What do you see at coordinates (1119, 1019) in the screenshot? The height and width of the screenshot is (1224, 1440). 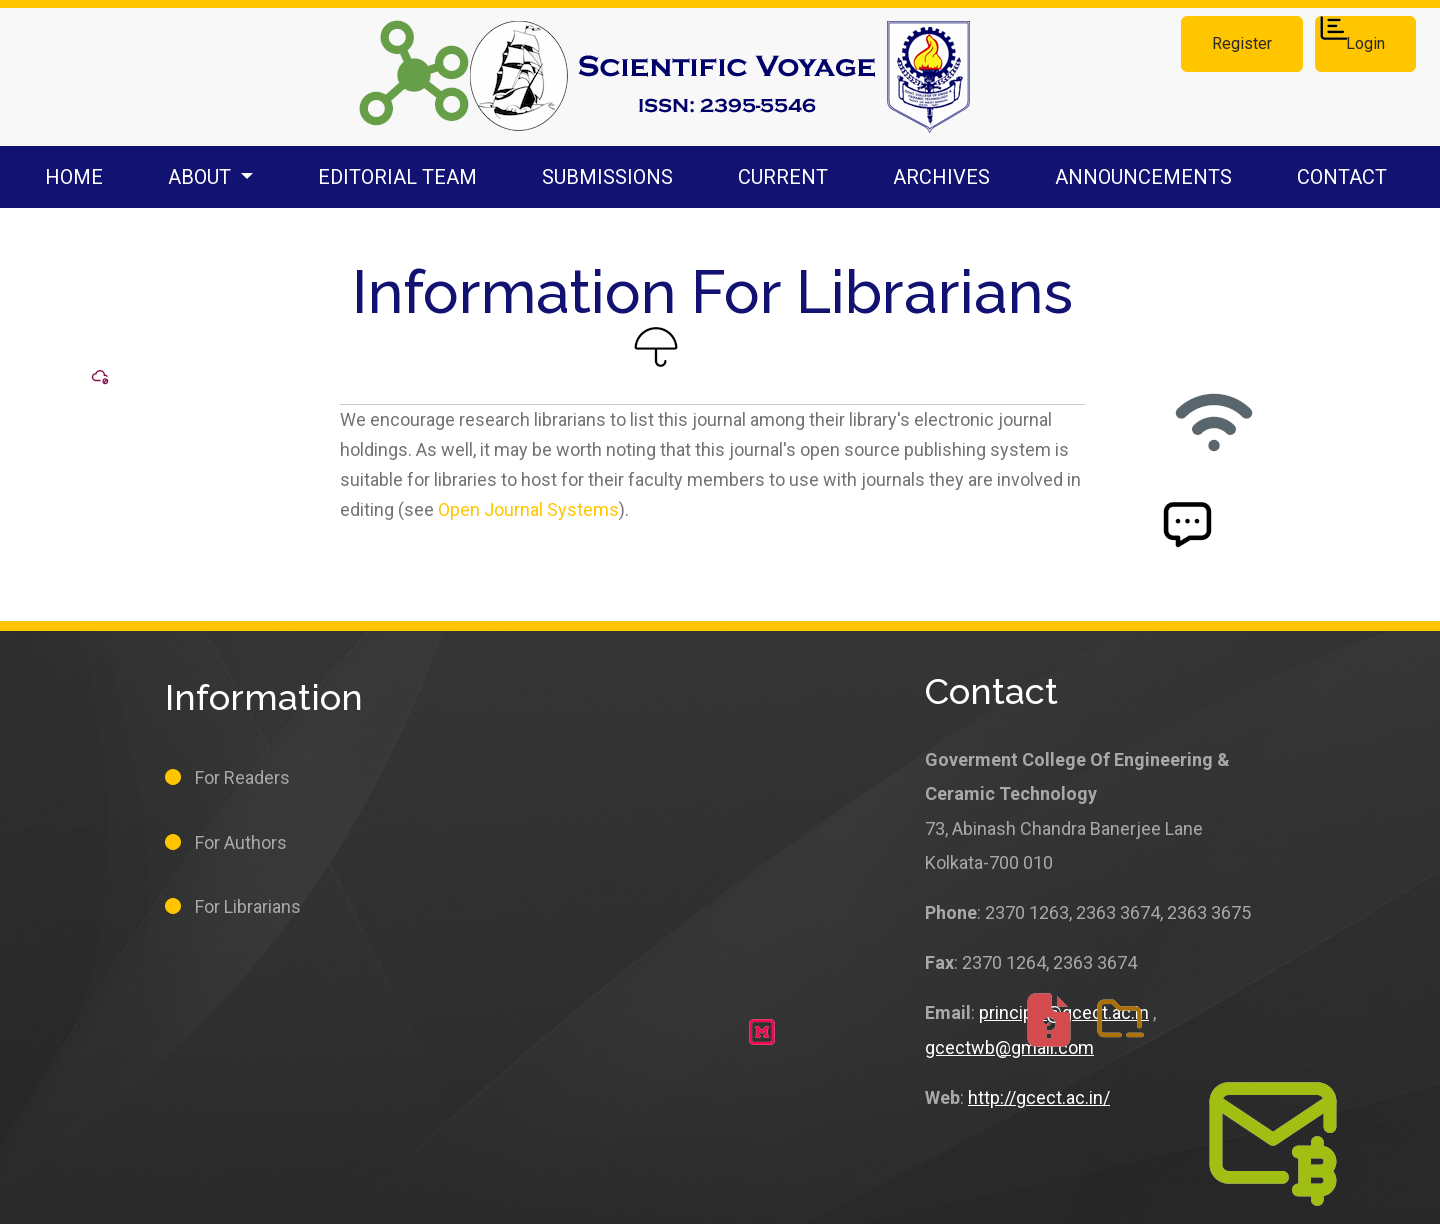 I see `remove a folder from your files` at bounding box center [1119, 1019].